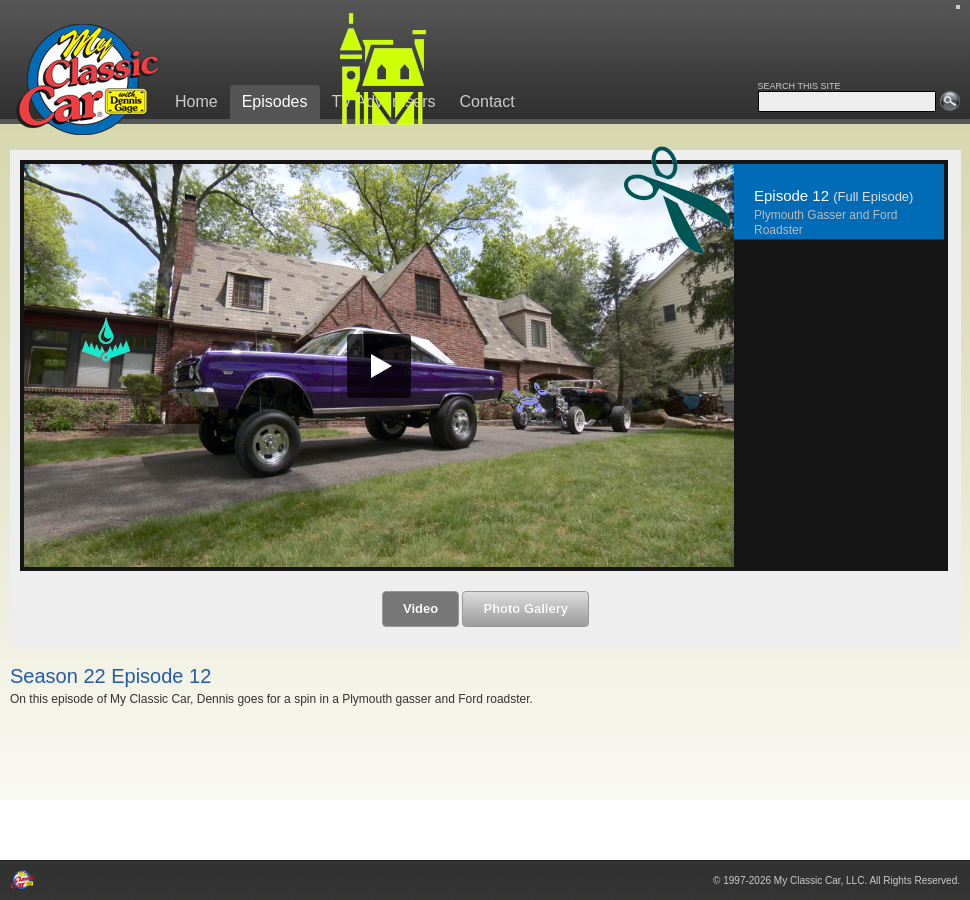 The image size is (970, 900). Describe the element at coordinates (383, 69) in the screenshot. I see `access the village or town area` at that location.